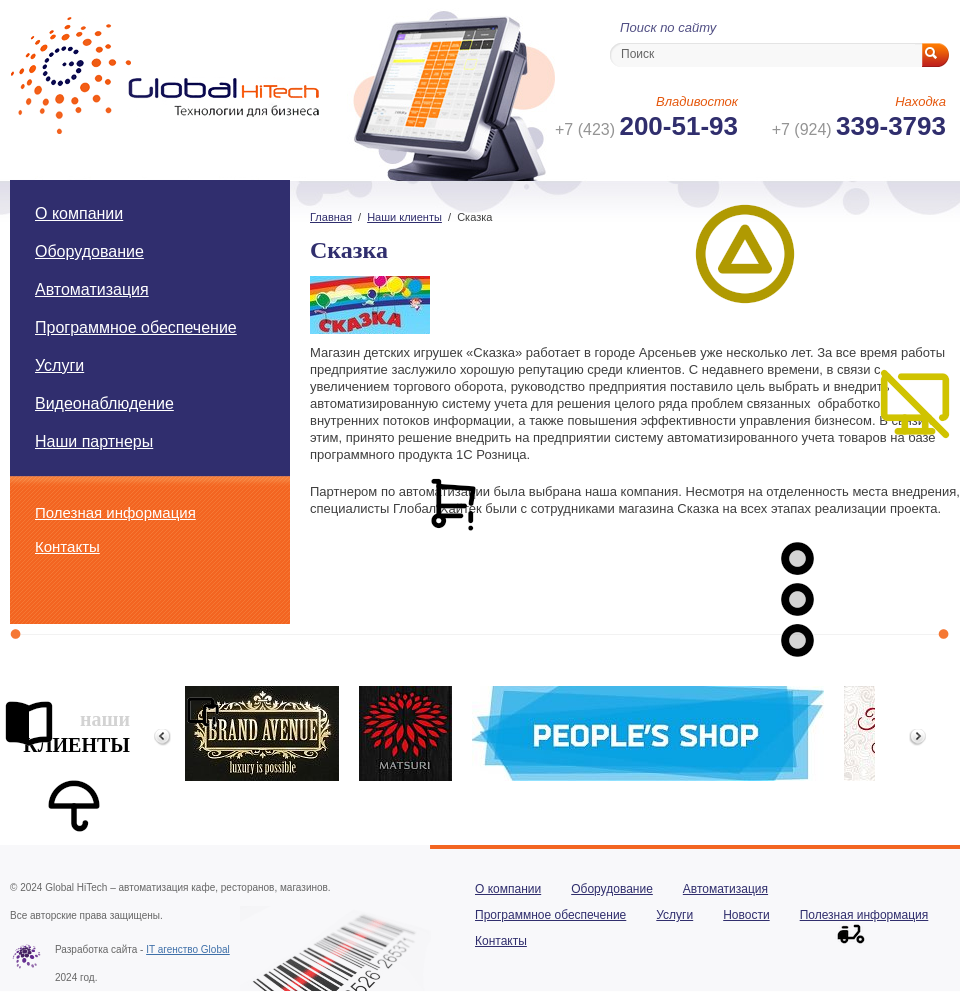  Describe the element at coordinates (745, 254) in the screenshot. I see `playstation triangle button symbol` at that location.